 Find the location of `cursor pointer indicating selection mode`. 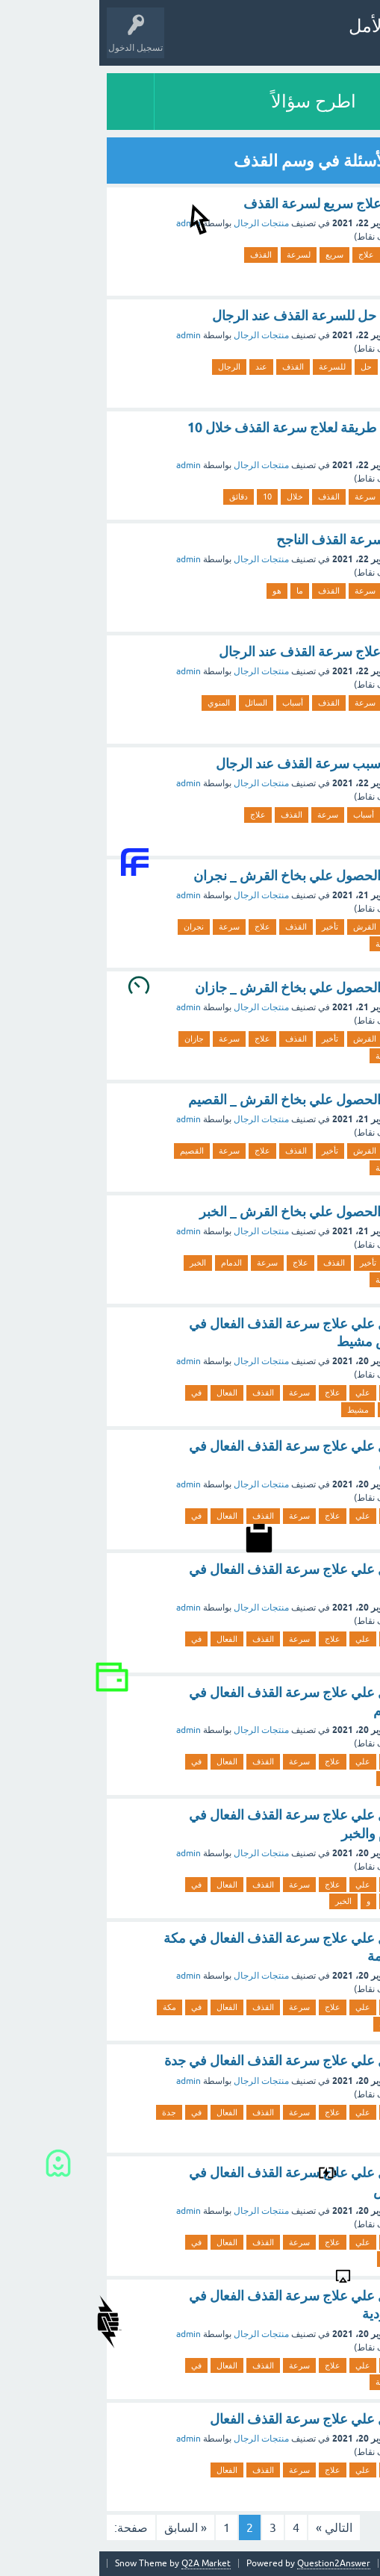

cursor pointer indicating selection mode is located at coordinates (198, 220).